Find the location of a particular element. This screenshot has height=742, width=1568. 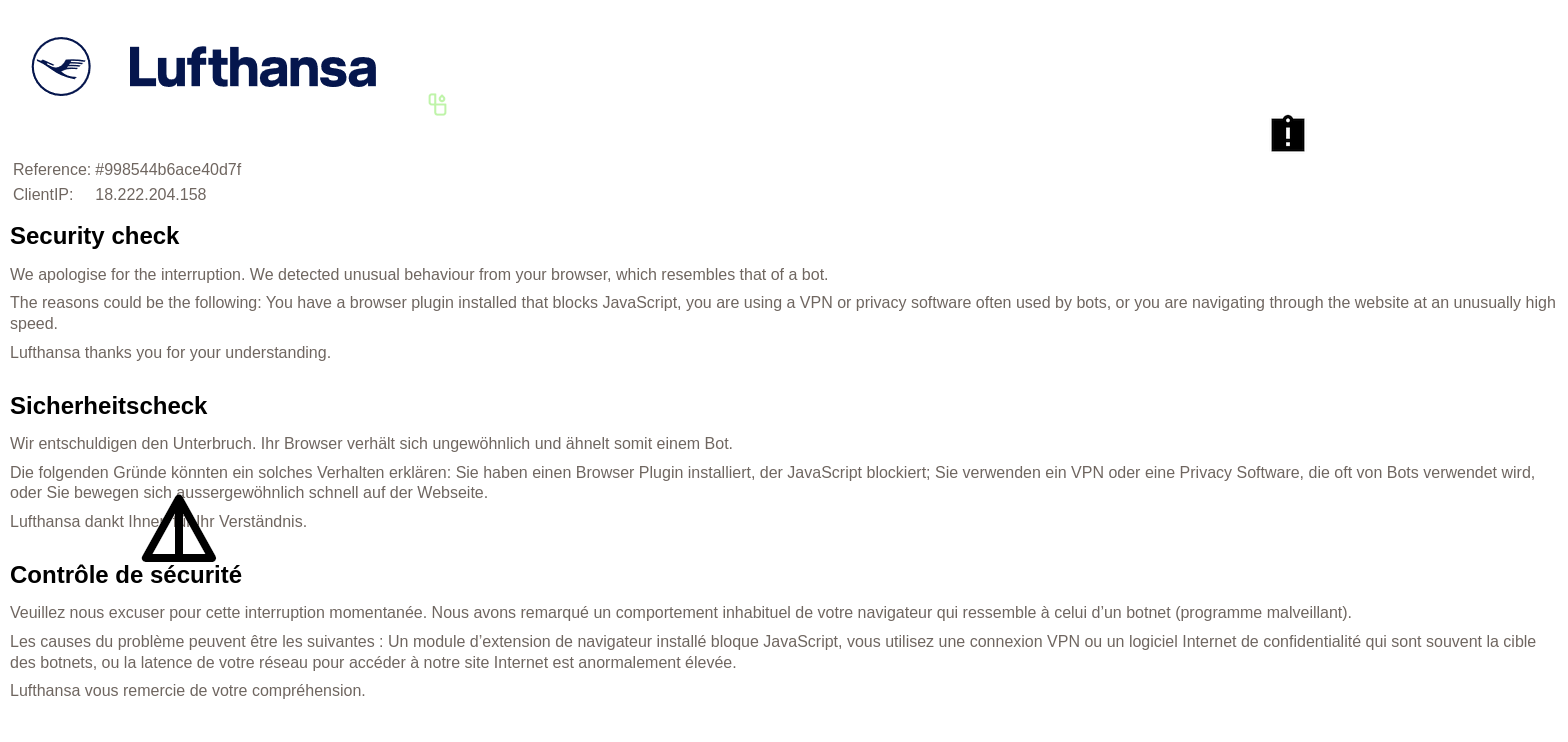

view image details or metadata is located at coordinates (179, 526).